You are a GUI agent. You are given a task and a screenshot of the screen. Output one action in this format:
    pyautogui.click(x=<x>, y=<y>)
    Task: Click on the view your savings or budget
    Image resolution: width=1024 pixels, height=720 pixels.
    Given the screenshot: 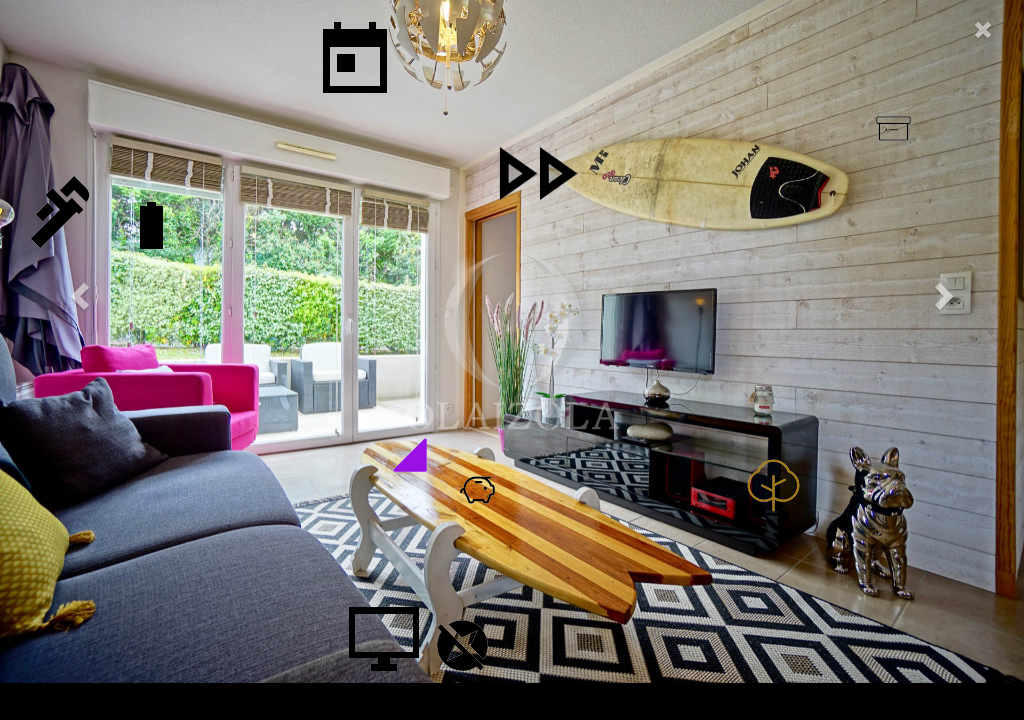 What is the action you would take?
    pyautogui.click(x=478, y=490)
    